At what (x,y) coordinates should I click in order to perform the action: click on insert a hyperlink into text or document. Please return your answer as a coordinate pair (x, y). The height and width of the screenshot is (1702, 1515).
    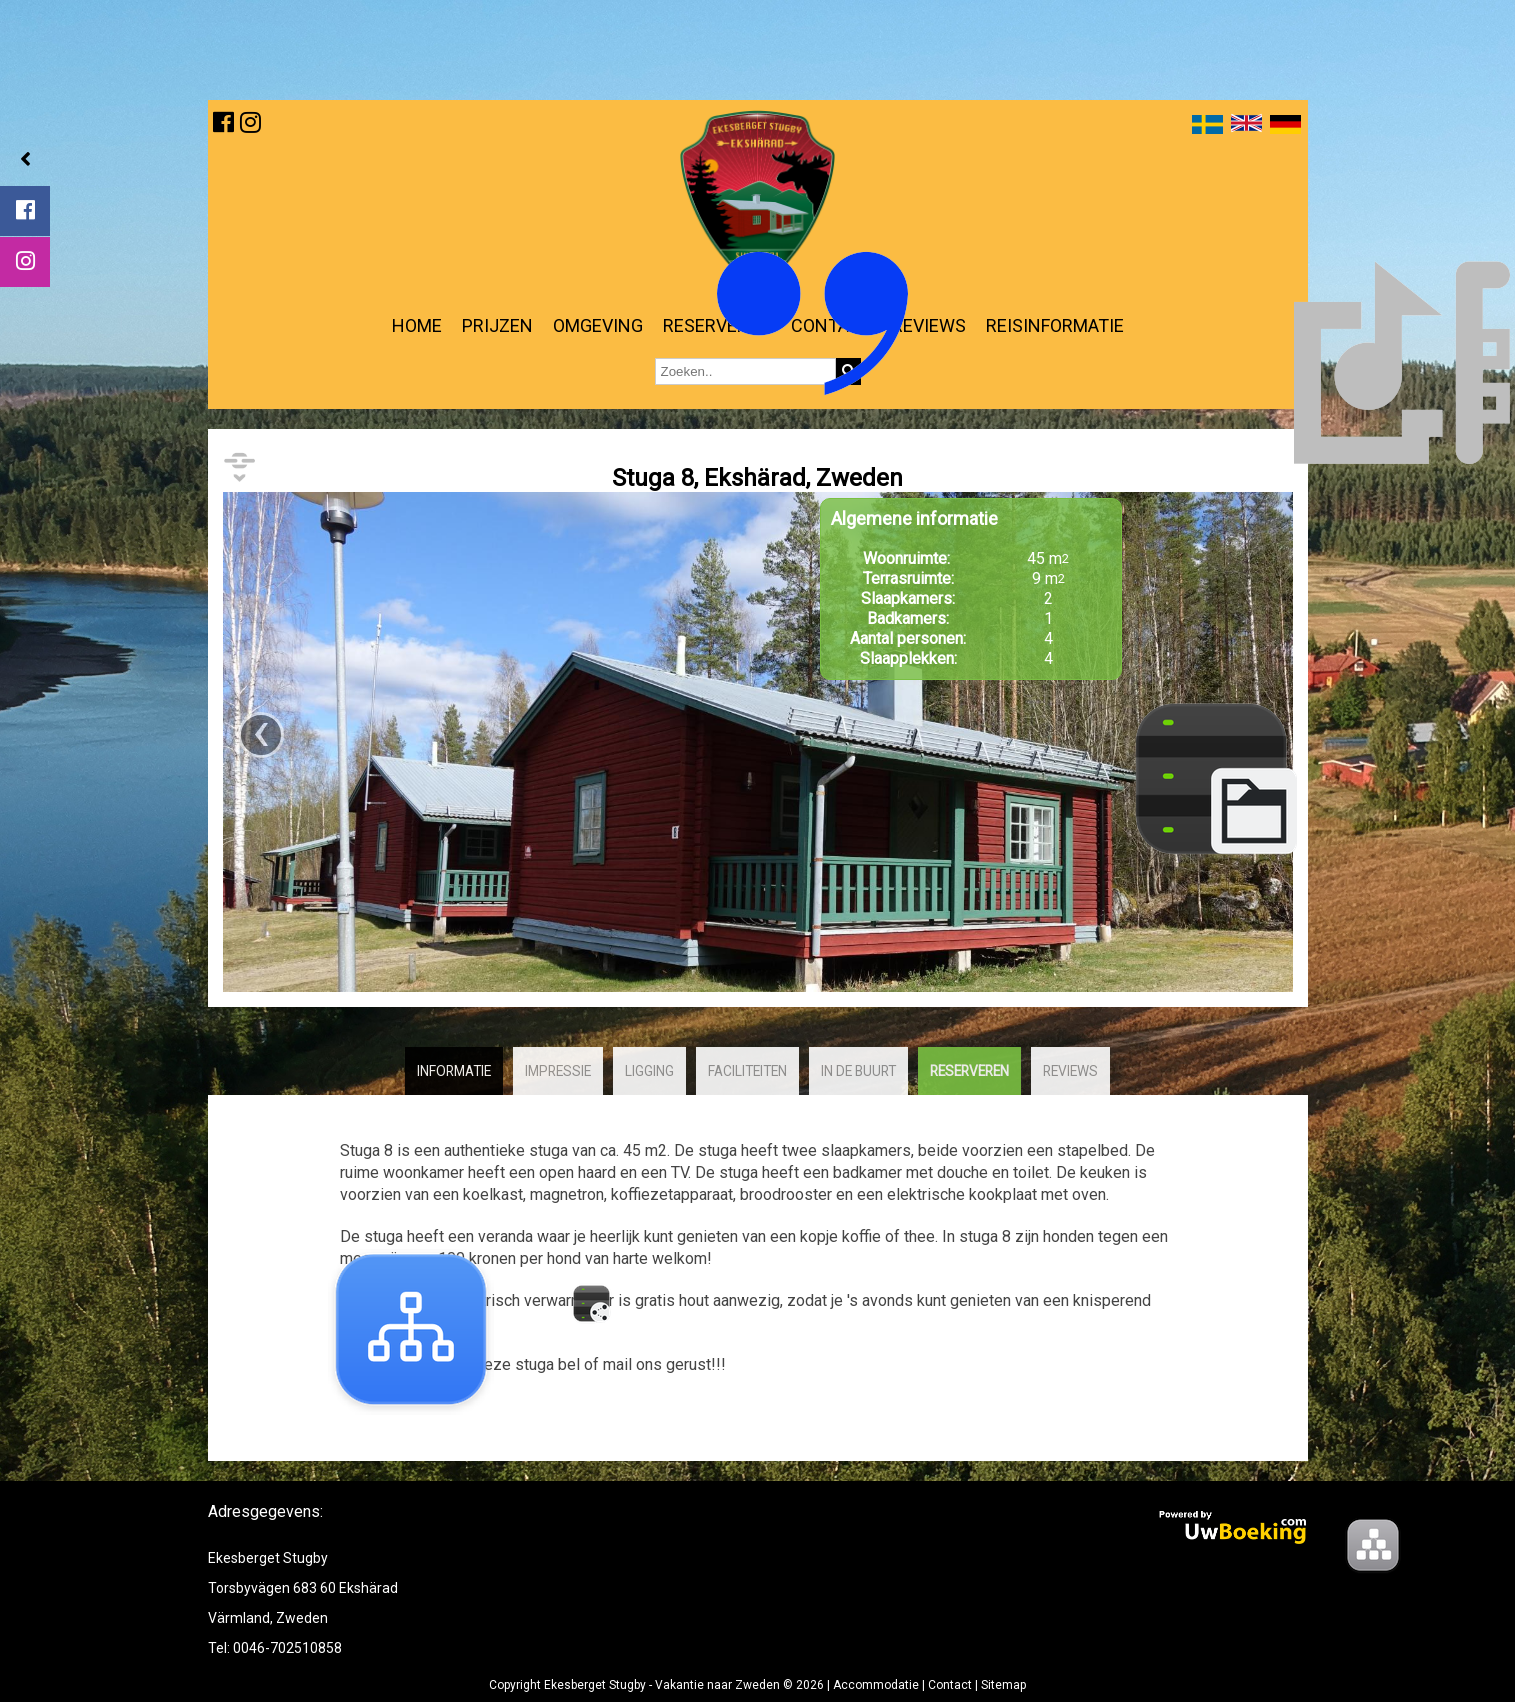
    Looking at the image, I should click on (239, 466).